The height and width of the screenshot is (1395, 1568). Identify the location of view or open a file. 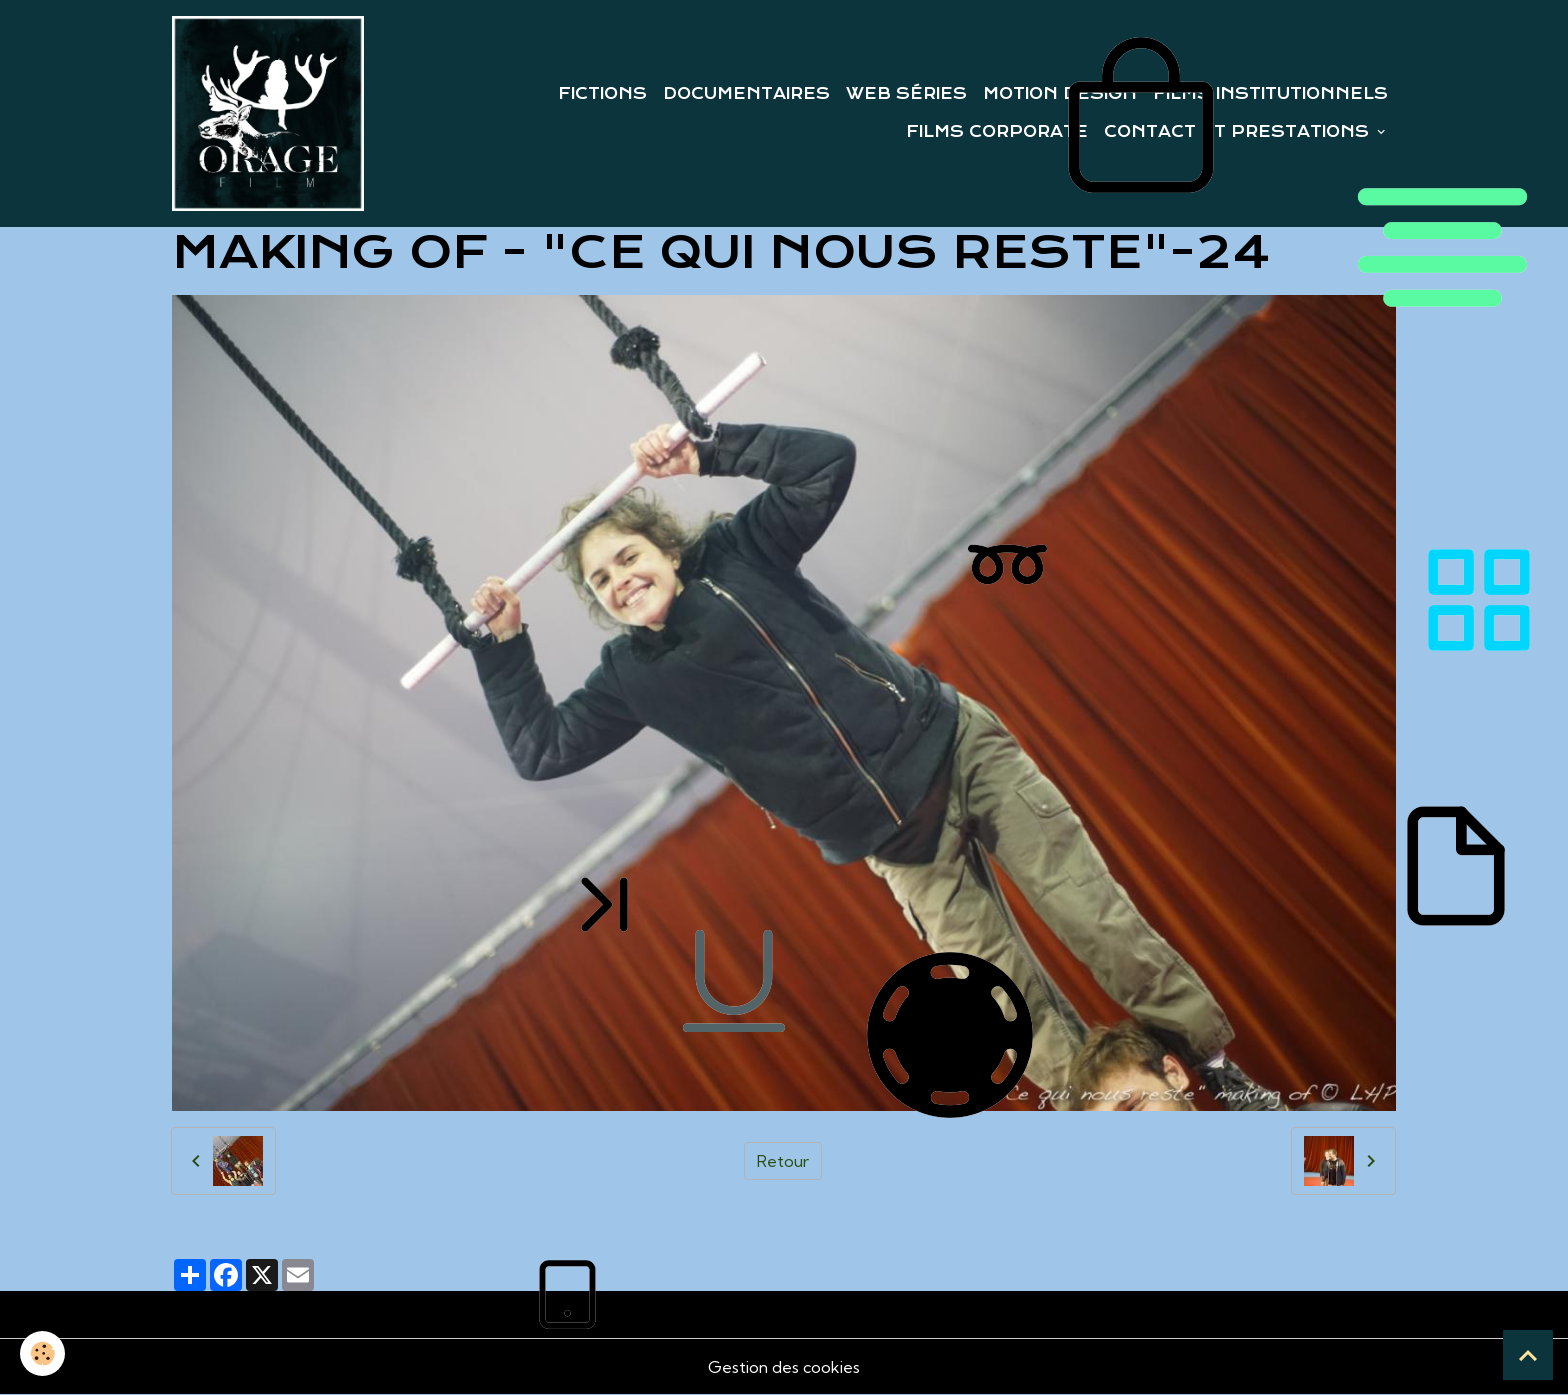
(1456, 866).